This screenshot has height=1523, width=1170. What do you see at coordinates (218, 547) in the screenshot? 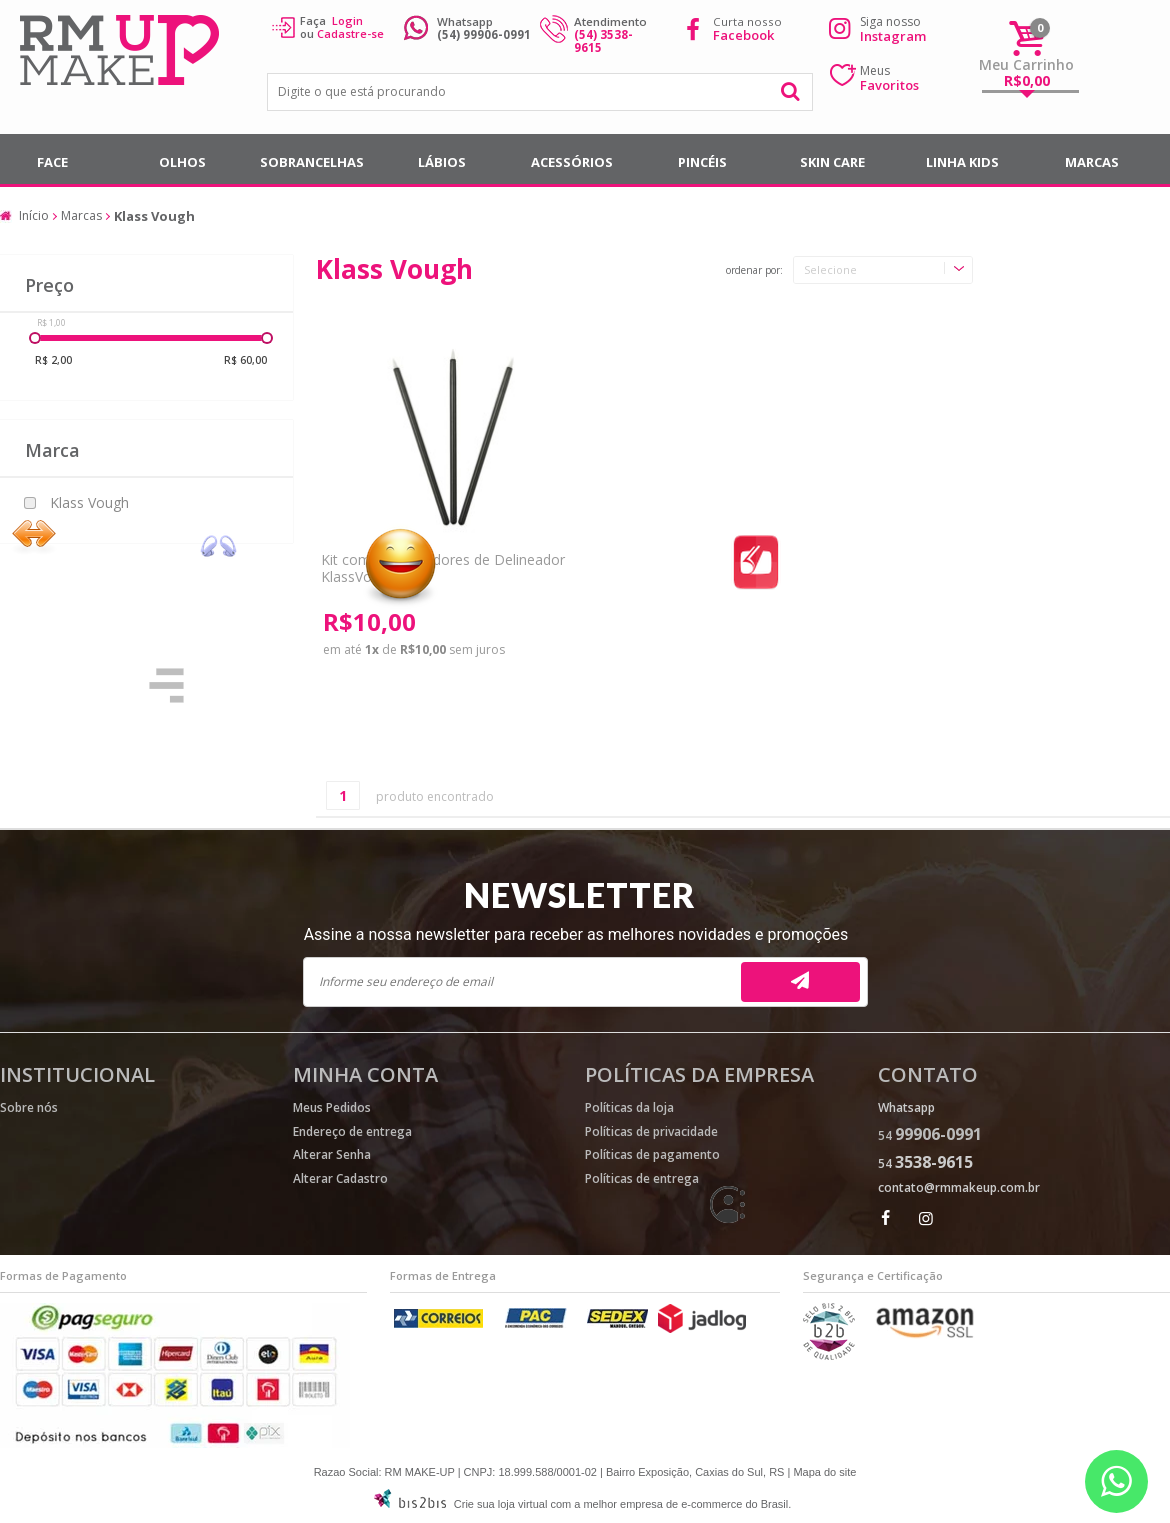
I see `connect beats wireless earbuds via bluetooth` at bounding box center [218, 547].